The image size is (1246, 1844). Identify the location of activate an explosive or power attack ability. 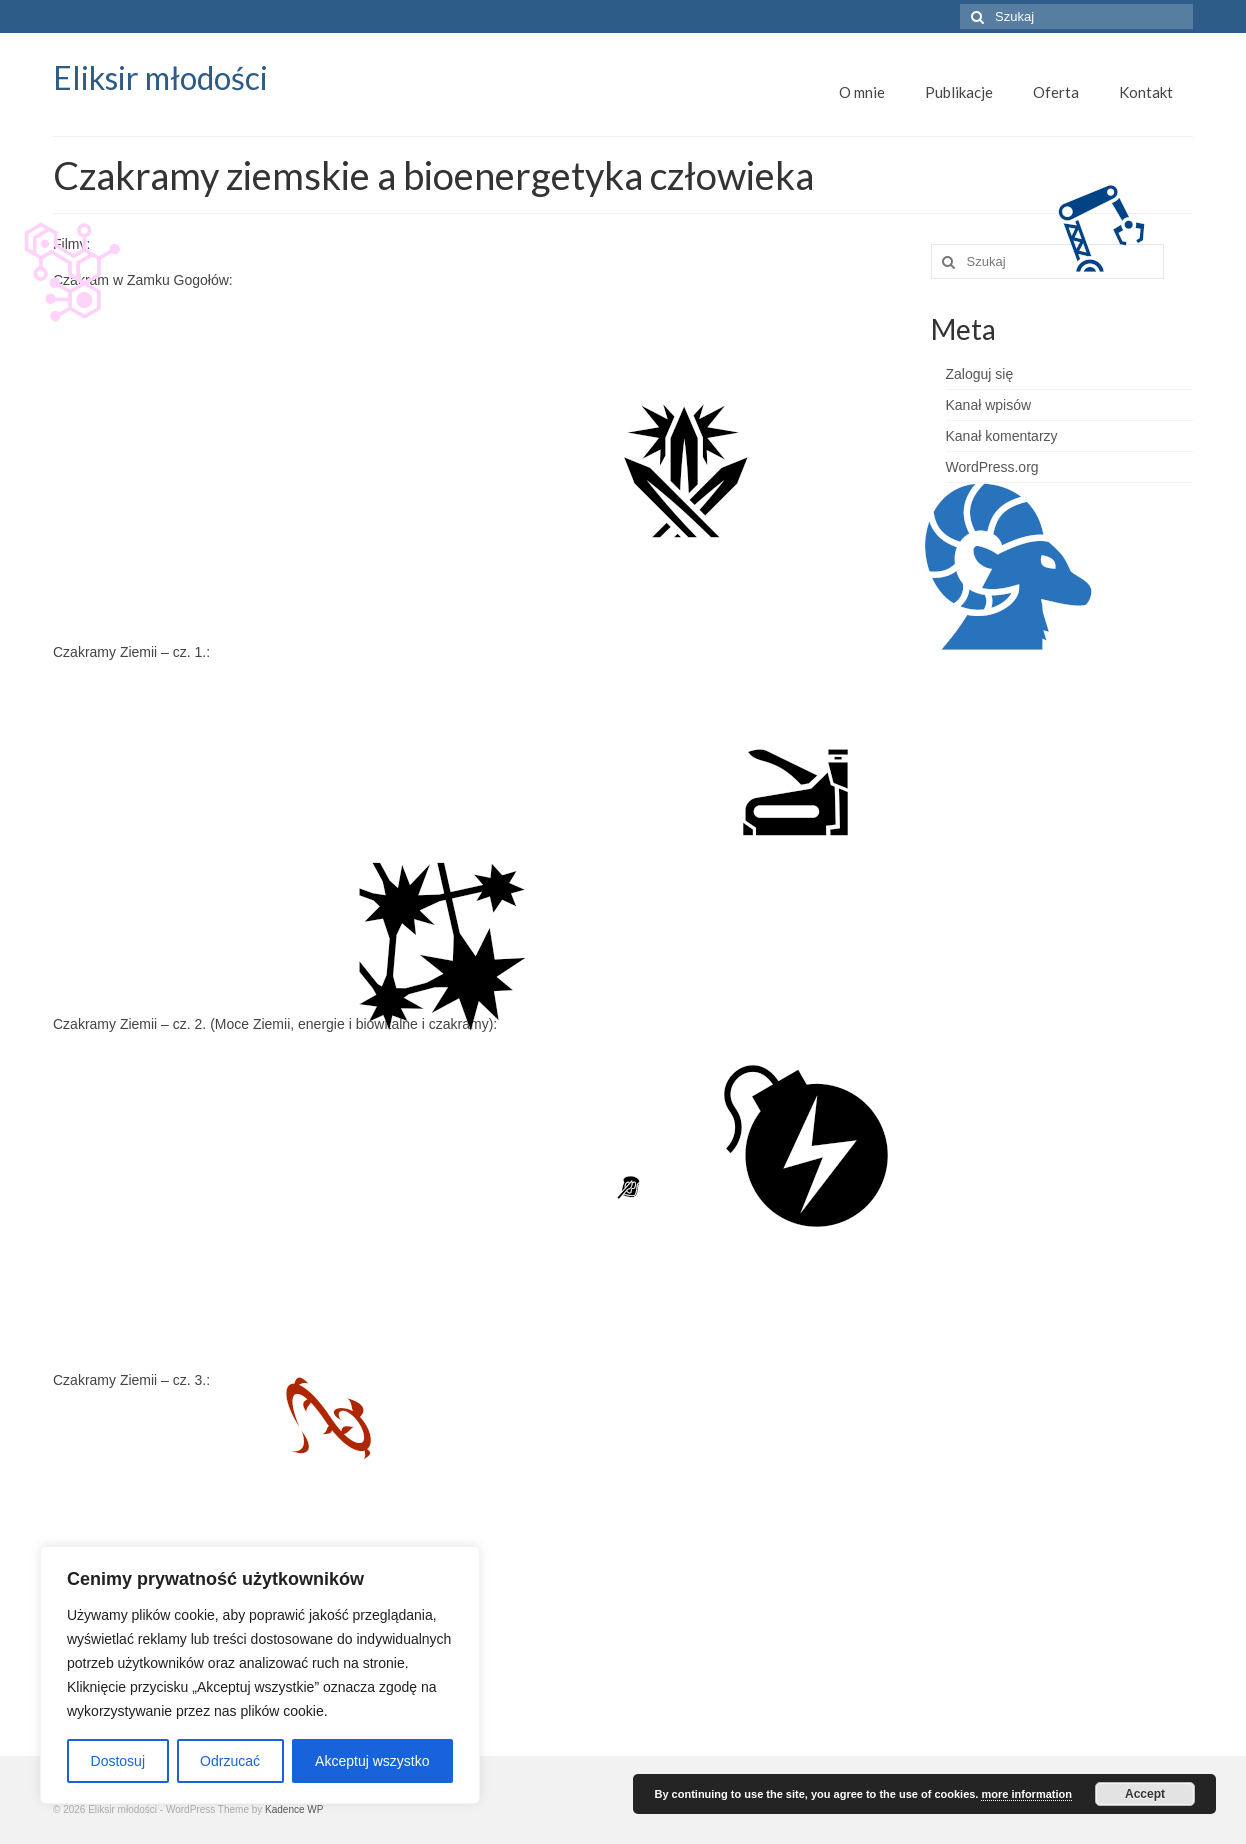
(806, 1146).